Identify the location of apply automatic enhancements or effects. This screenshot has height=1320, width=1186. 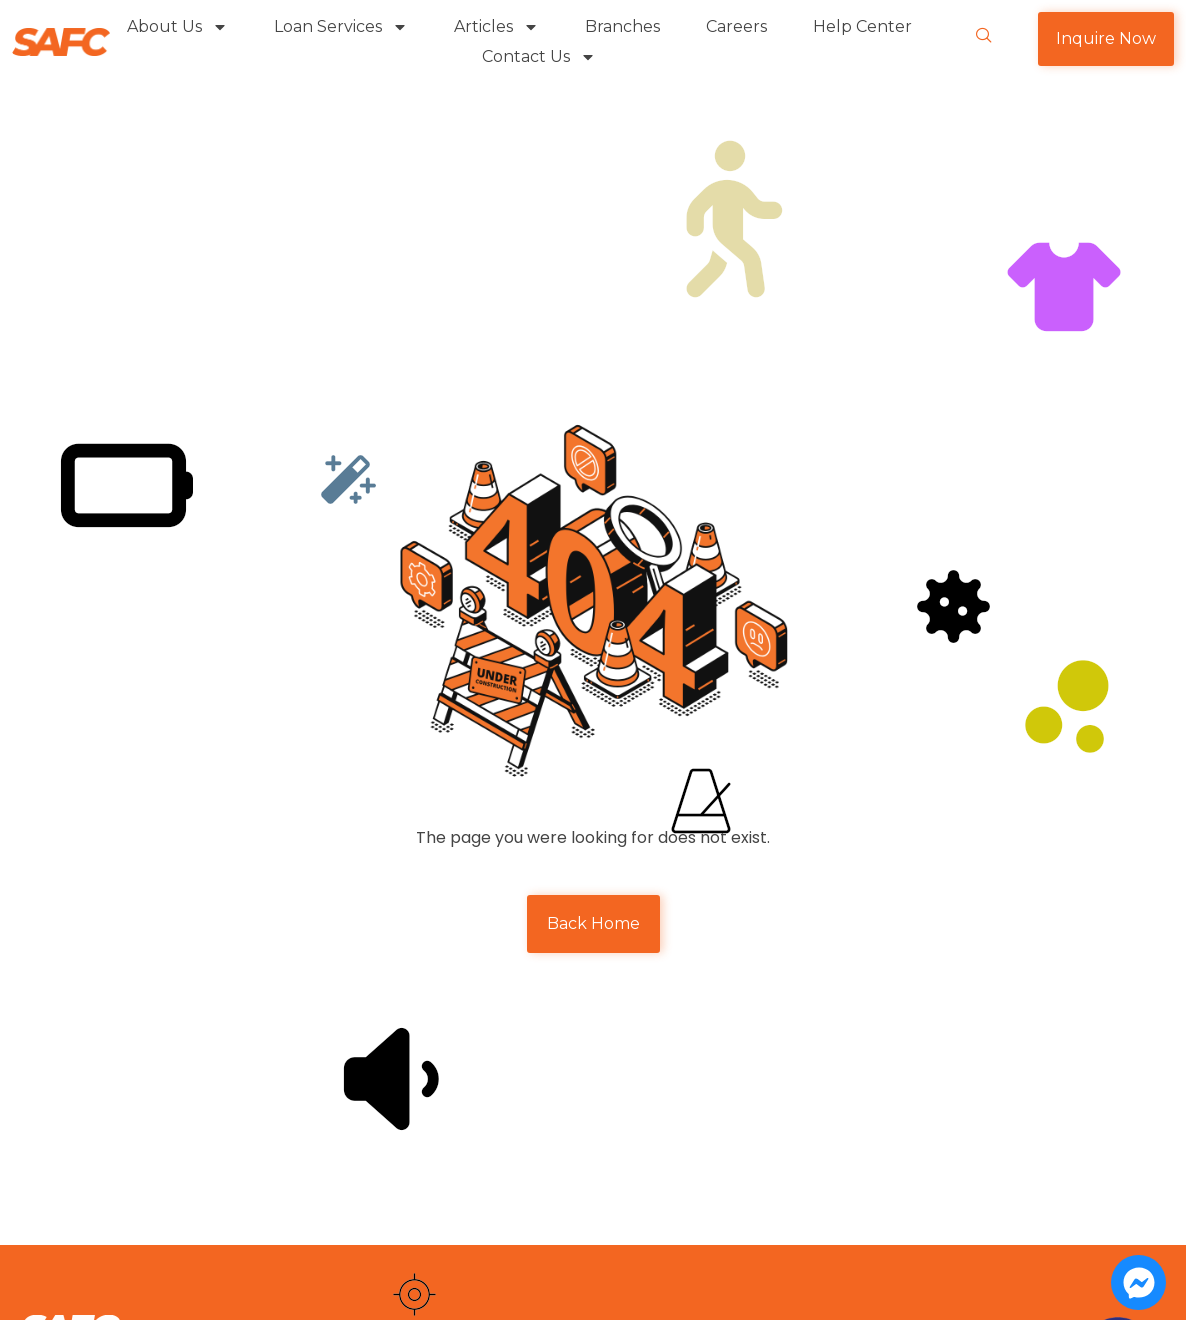
(345, 479).